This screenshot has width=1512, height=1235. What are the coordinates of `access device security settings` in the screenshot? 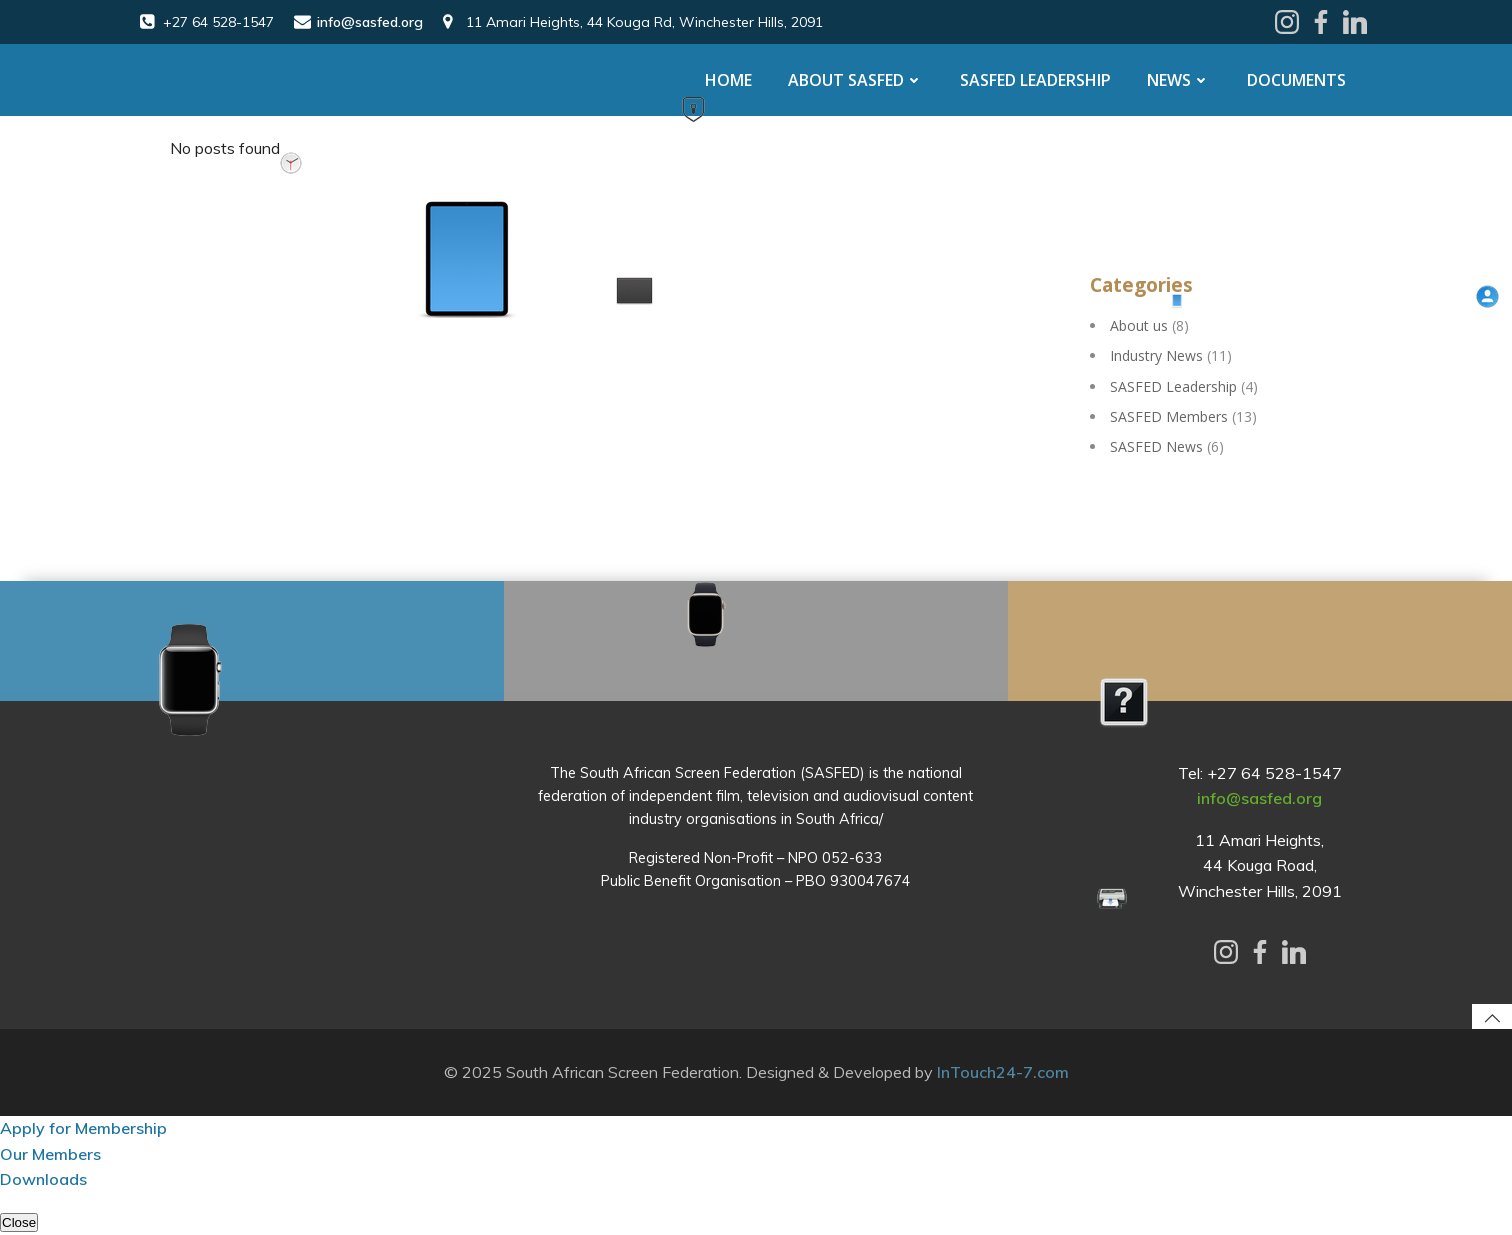 It's located at (693, 109).